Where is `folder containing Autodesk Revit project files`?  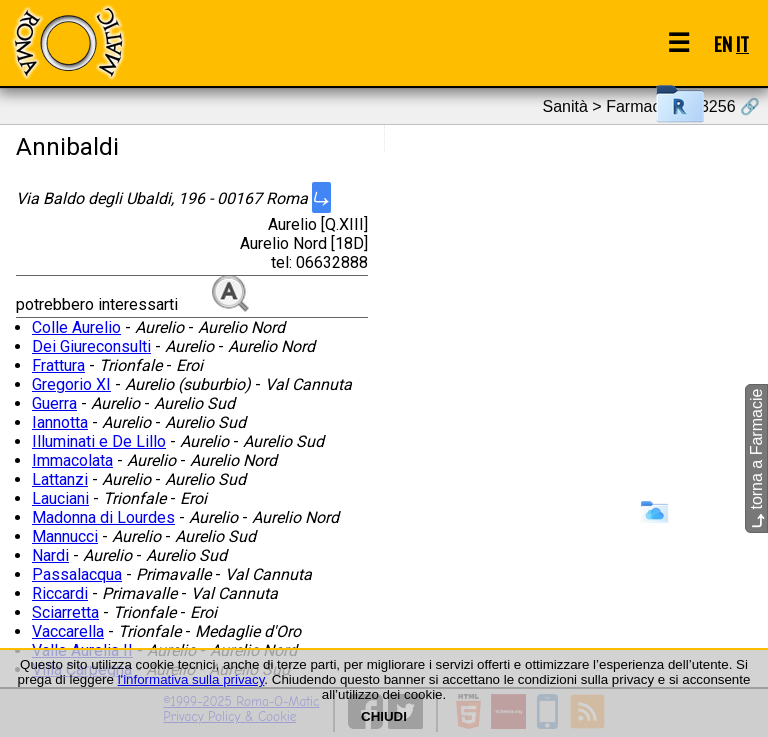
folder containing Autodesk Revit project files is located at coordinates (680, 105).